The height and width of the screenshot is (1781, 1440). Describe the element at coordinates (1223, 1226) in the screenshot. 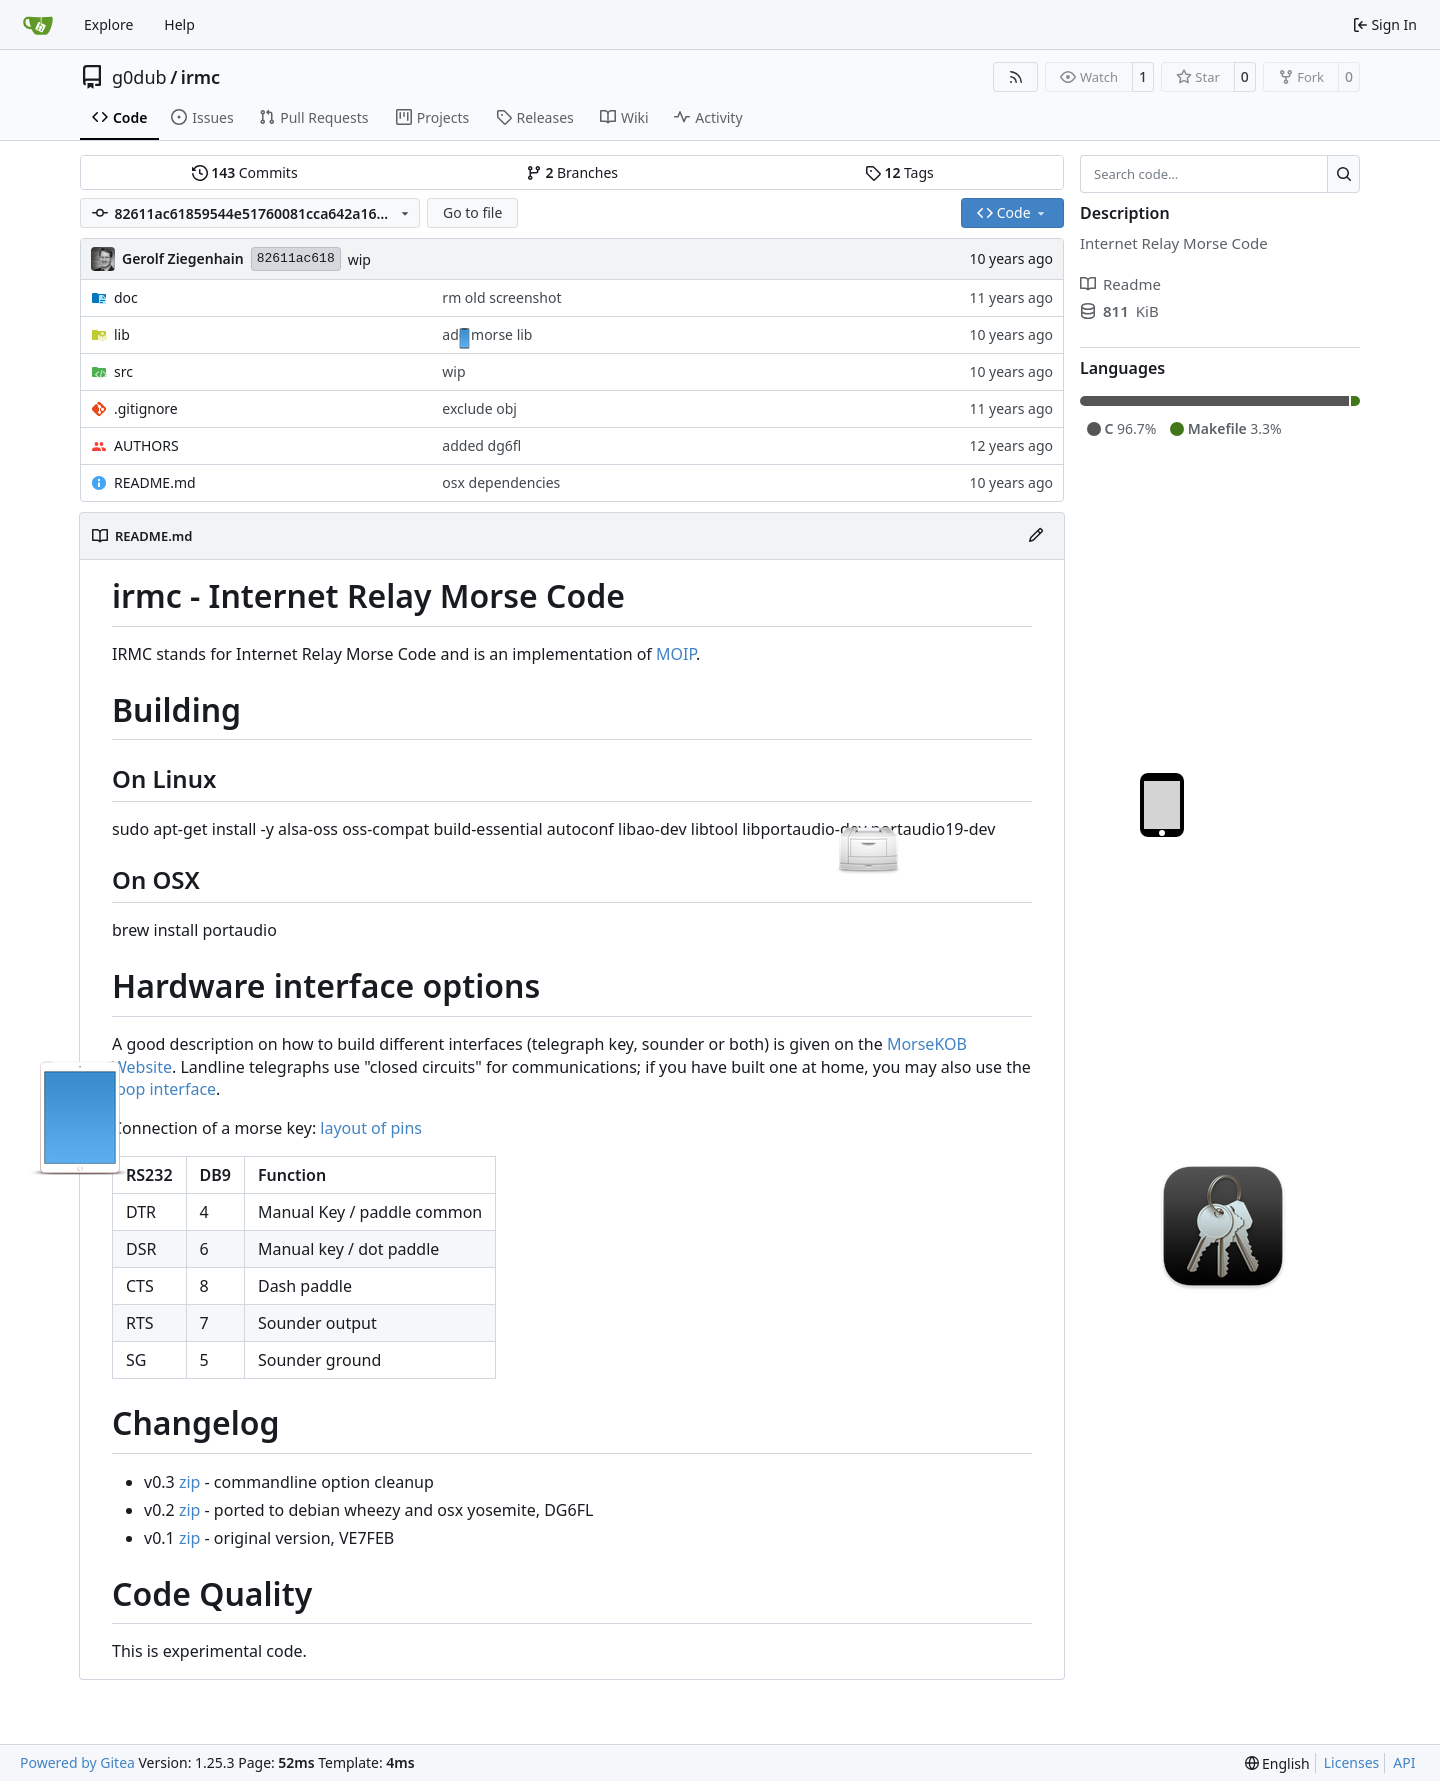

I see `open keychain access to manage saved passwords` at that location.